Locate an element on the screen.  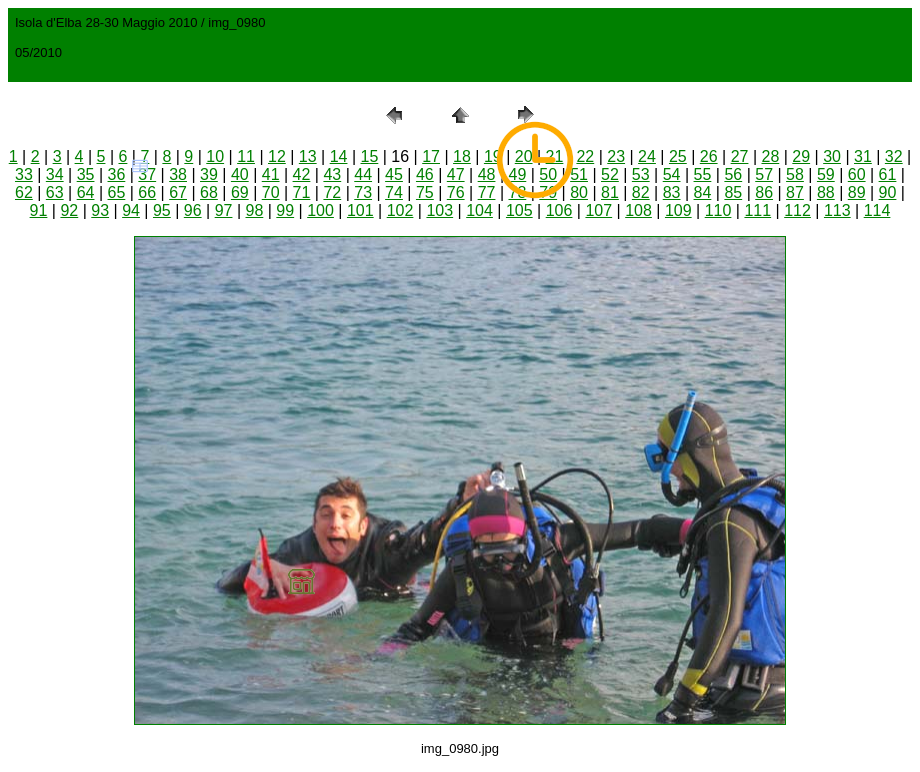
browse nearby stores or shops is located at coordinates (301, 581).